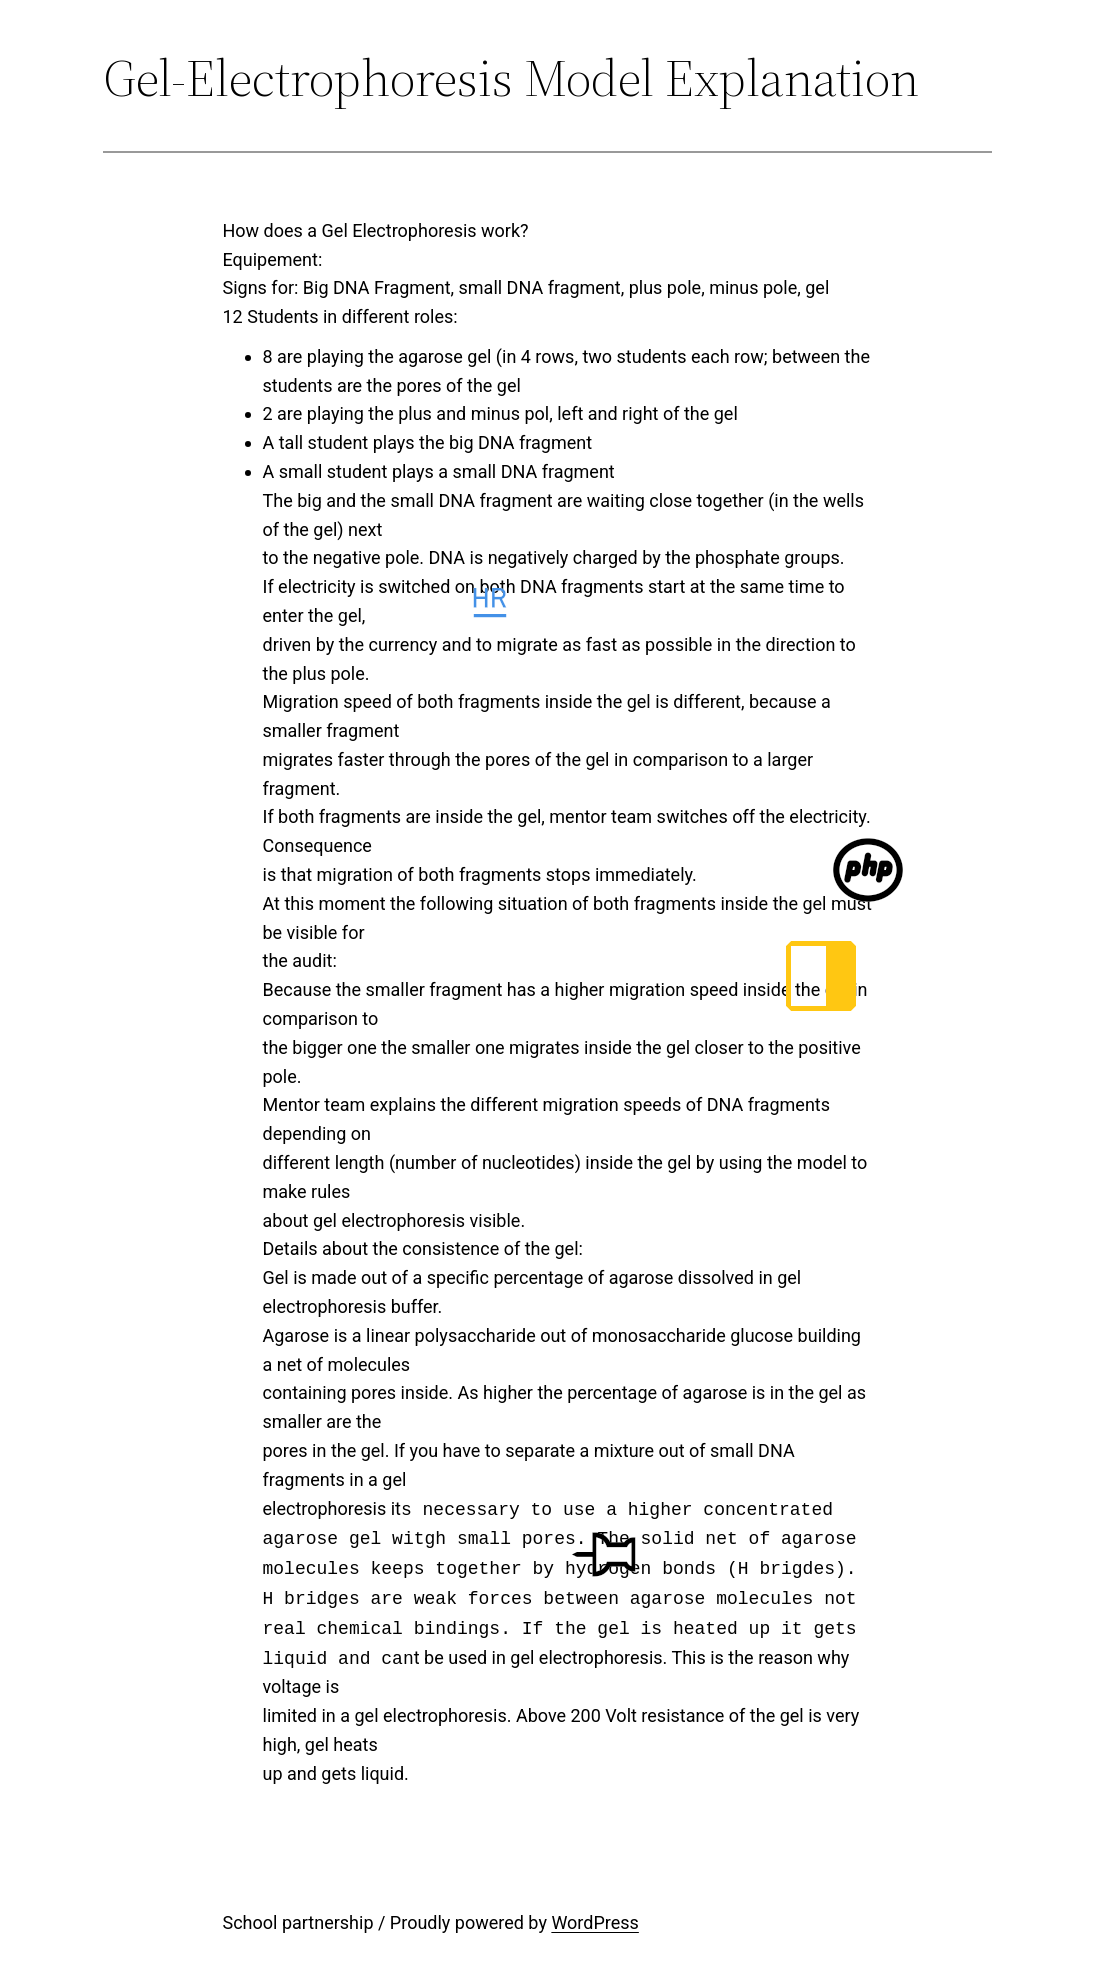  Describe the element at coordinates (606, 1552) in the screenshot. I see `pin an item to keep it visible` at that location.